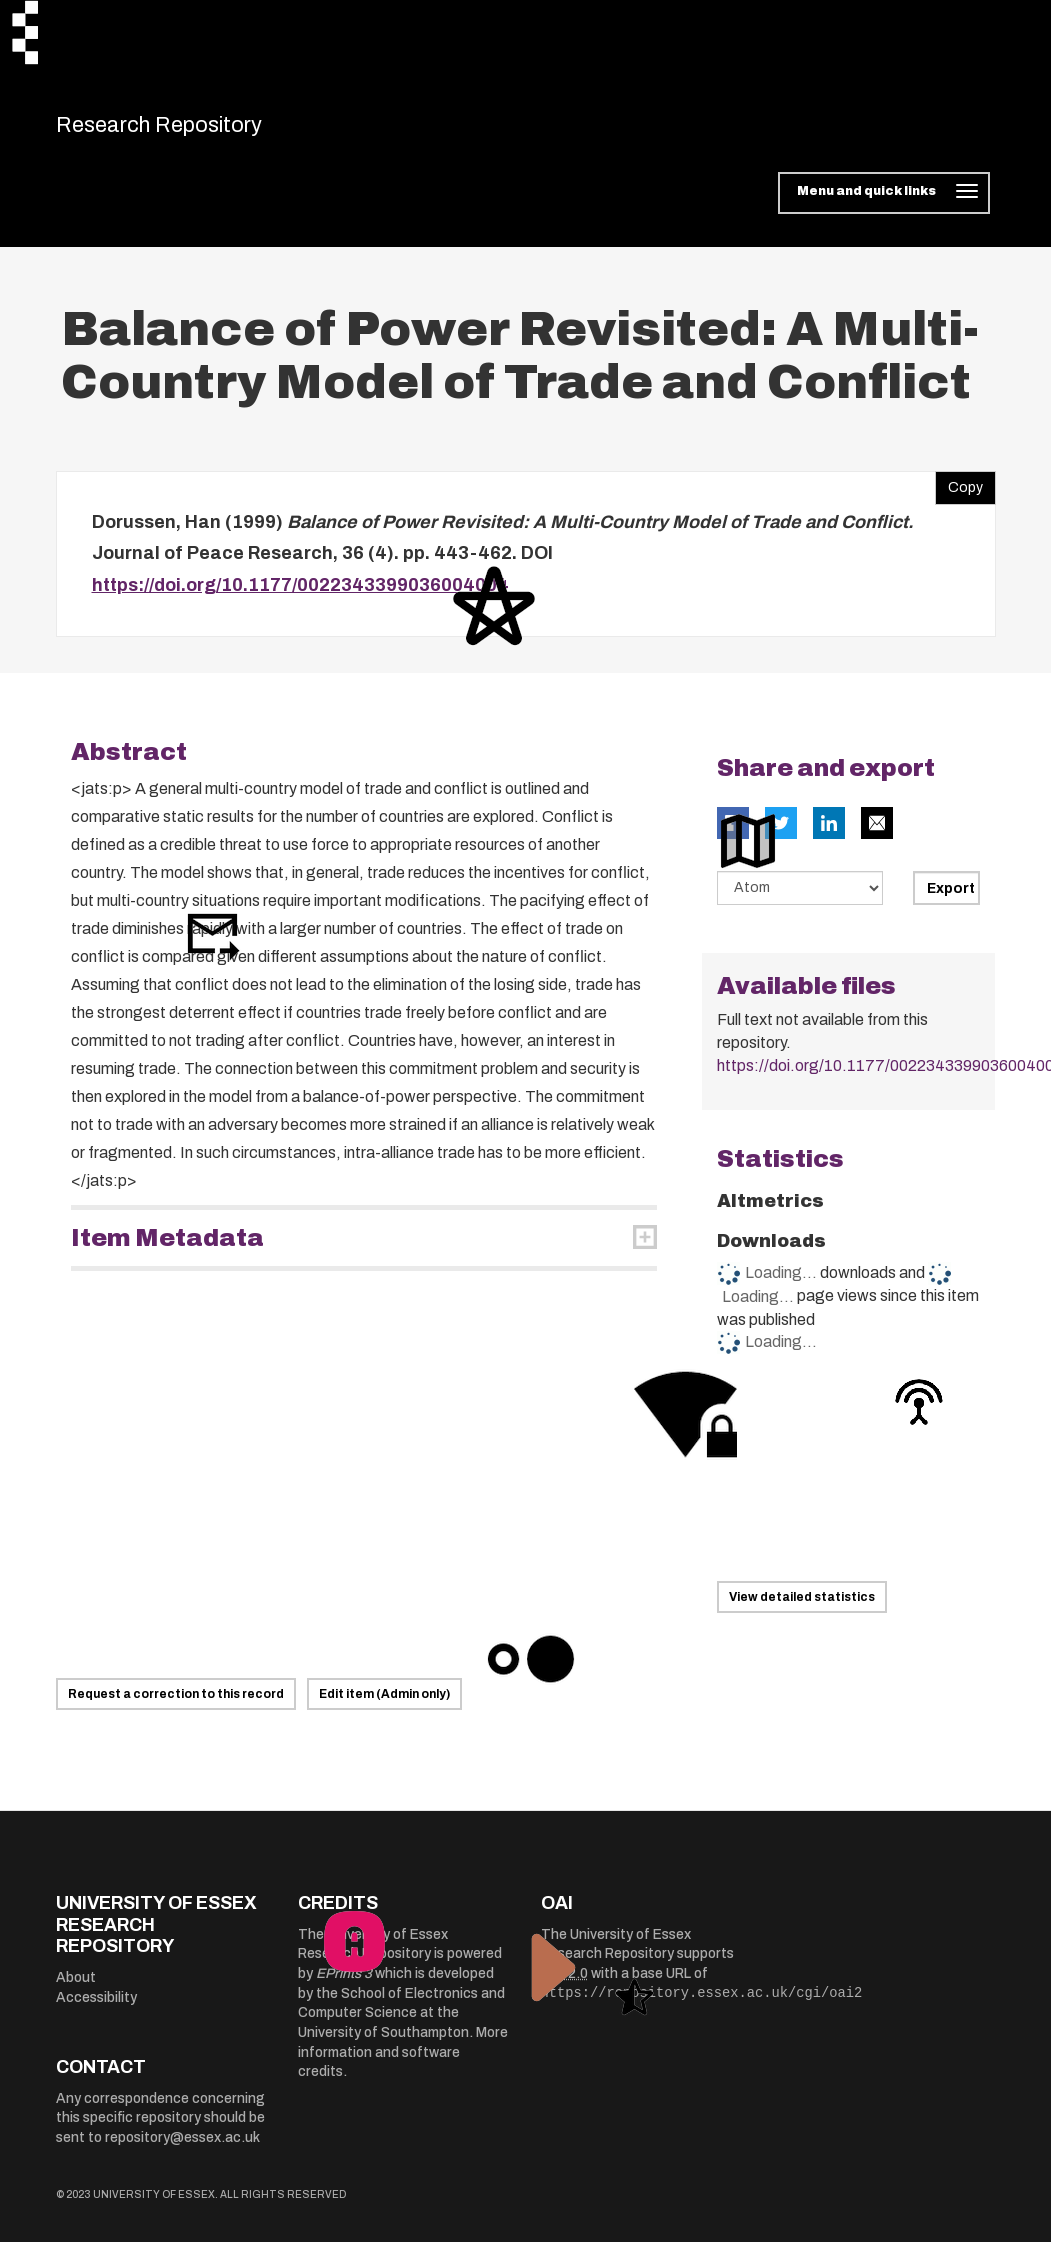 This screenshot has height=2252, width=1051. I want to click on open map view, so click(748, 841).